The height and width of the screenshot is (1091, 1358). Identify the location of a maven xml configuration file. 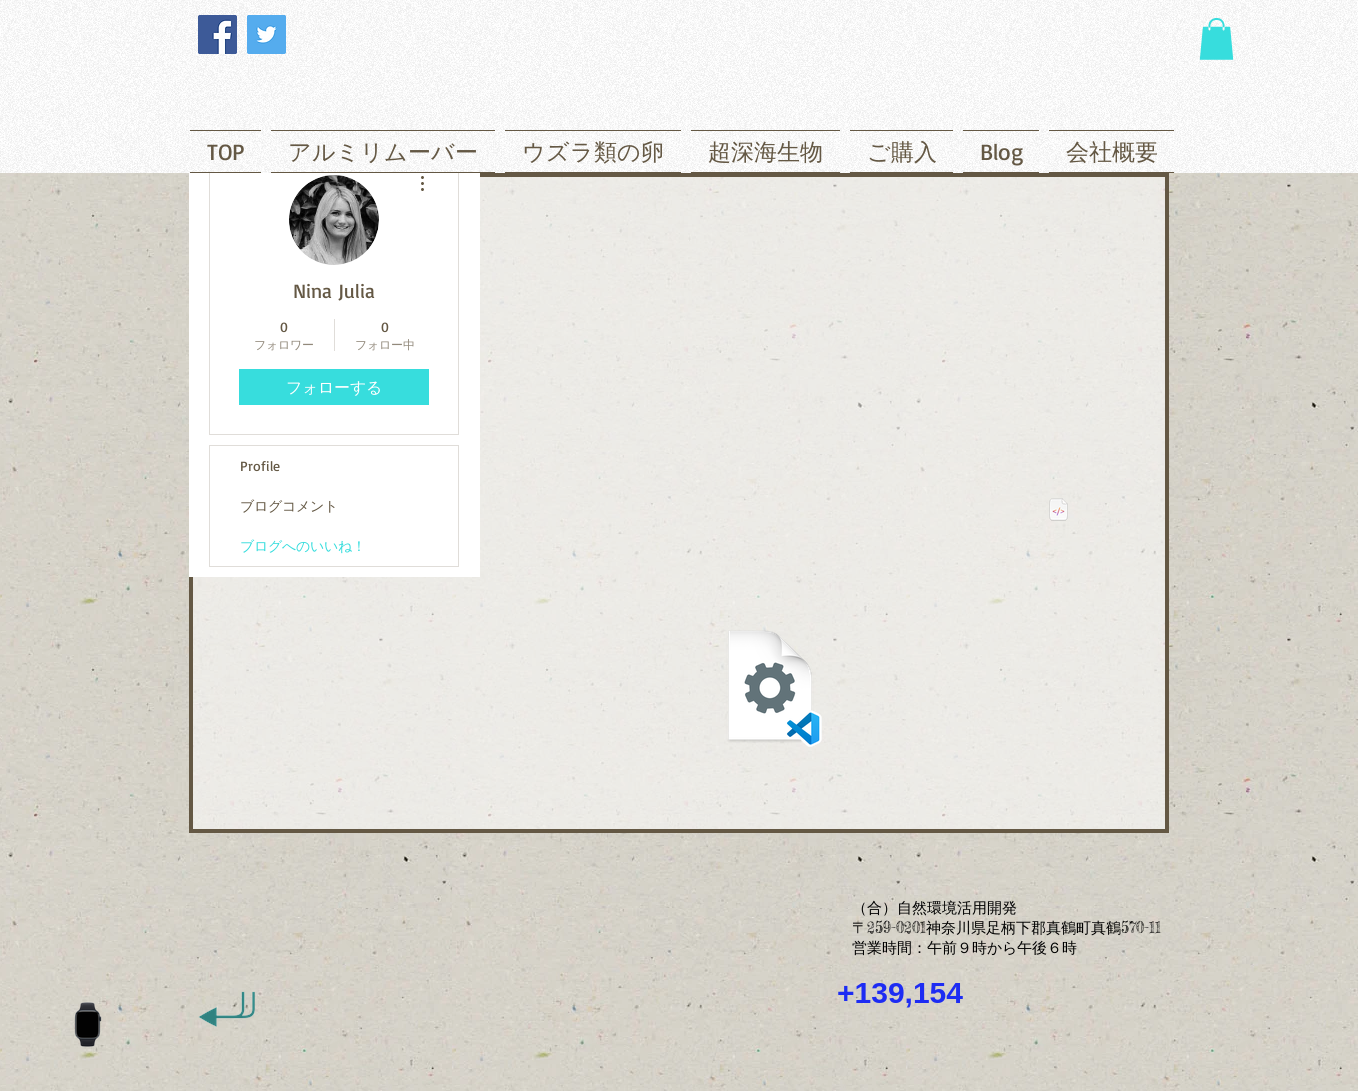
(1058, 509).